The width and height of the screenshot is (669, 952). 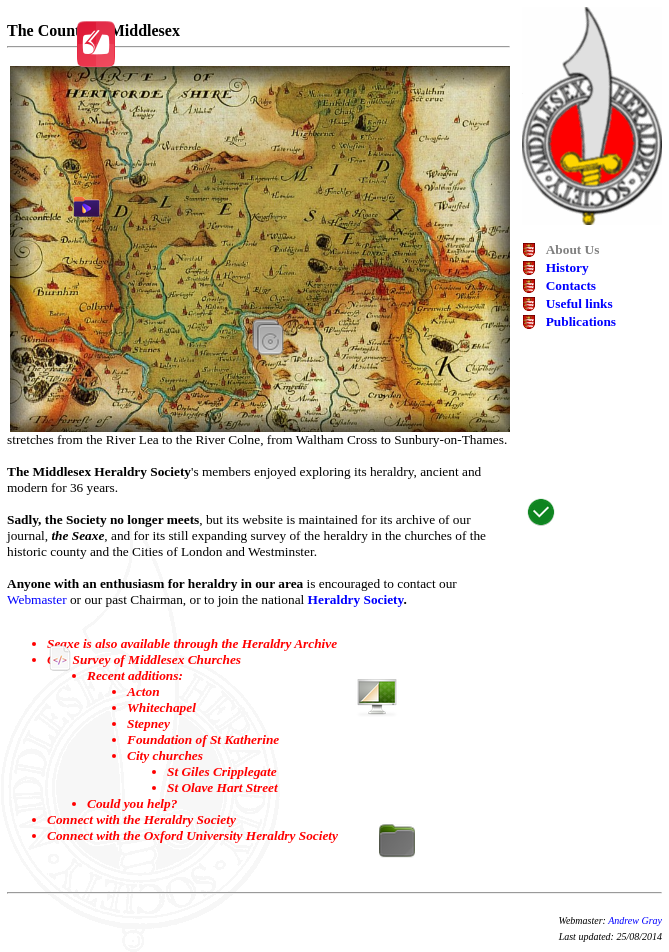 What do you see at coordinates (541, 512) in the screenshot?
I see `indicates file is synced and shared successfully` at bounding box center [541, 512].